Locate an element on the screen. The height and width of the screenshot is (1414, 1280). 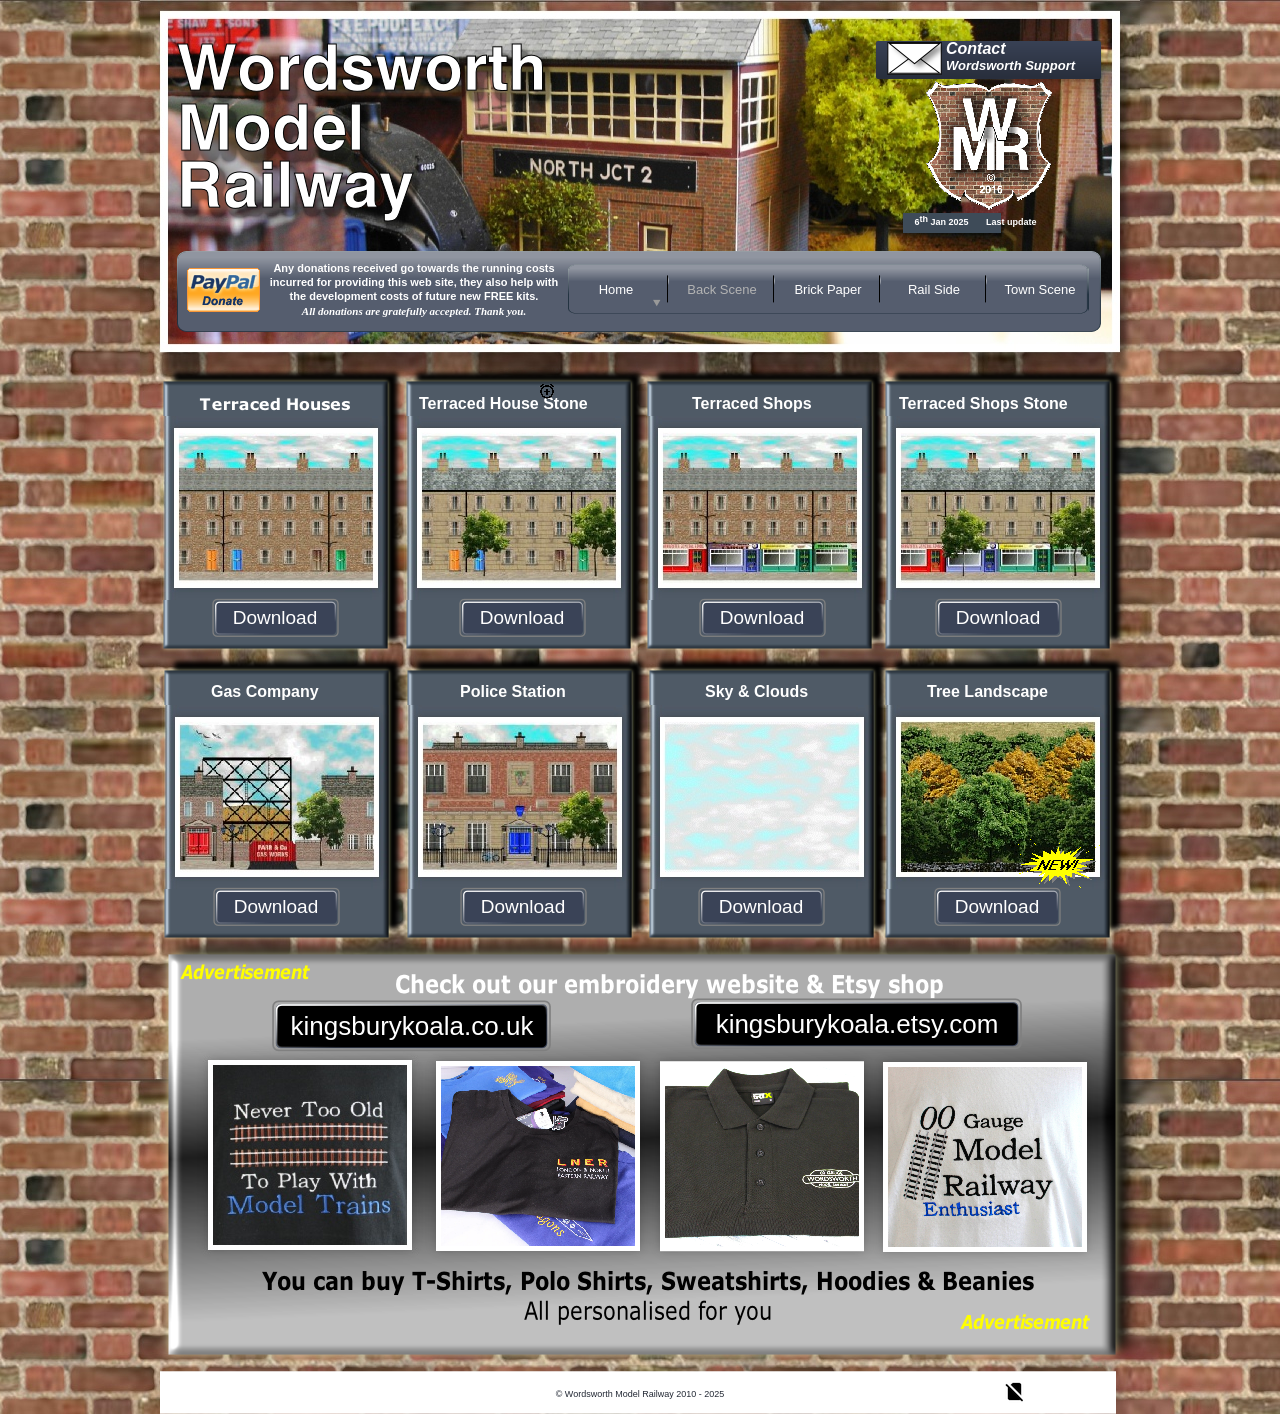
no sim card detected is located at coordinates (1014, 1391).